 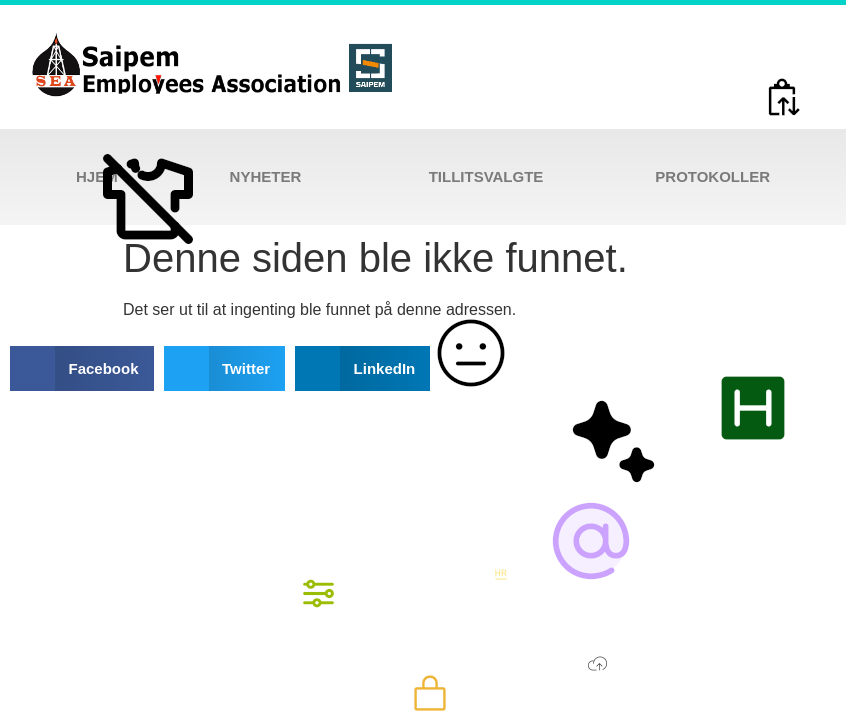 What do you see at coordinates (471, 353) in the screenshot?
I see `rate experience as neutral or average` at bounding box center [471, 353].